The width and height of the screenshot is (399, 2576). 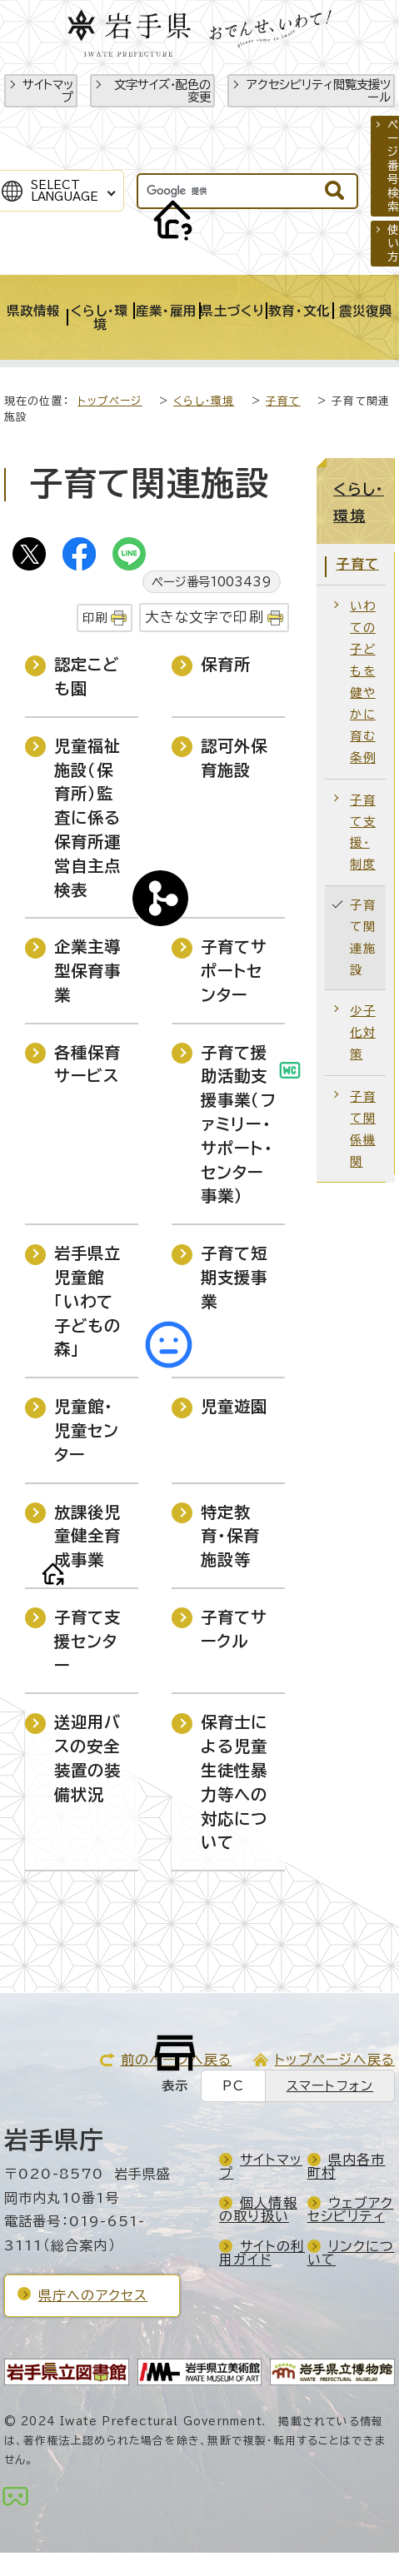 What do you see at coordinates (175, 2053) in the screenshot?
I see `find nearby stores or shops` at bounding box center [175, 2053].